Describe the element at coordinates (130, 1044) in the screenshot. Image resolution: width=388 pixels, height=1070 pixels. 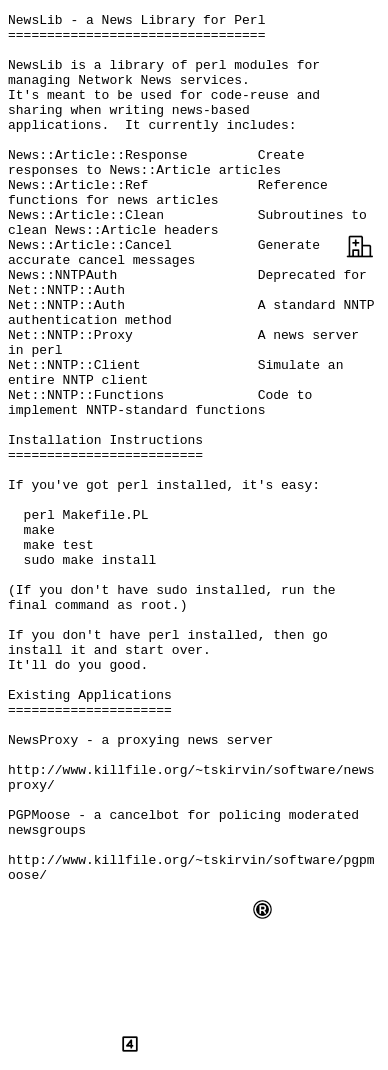
I see `select or navigate to item number four` at that location.